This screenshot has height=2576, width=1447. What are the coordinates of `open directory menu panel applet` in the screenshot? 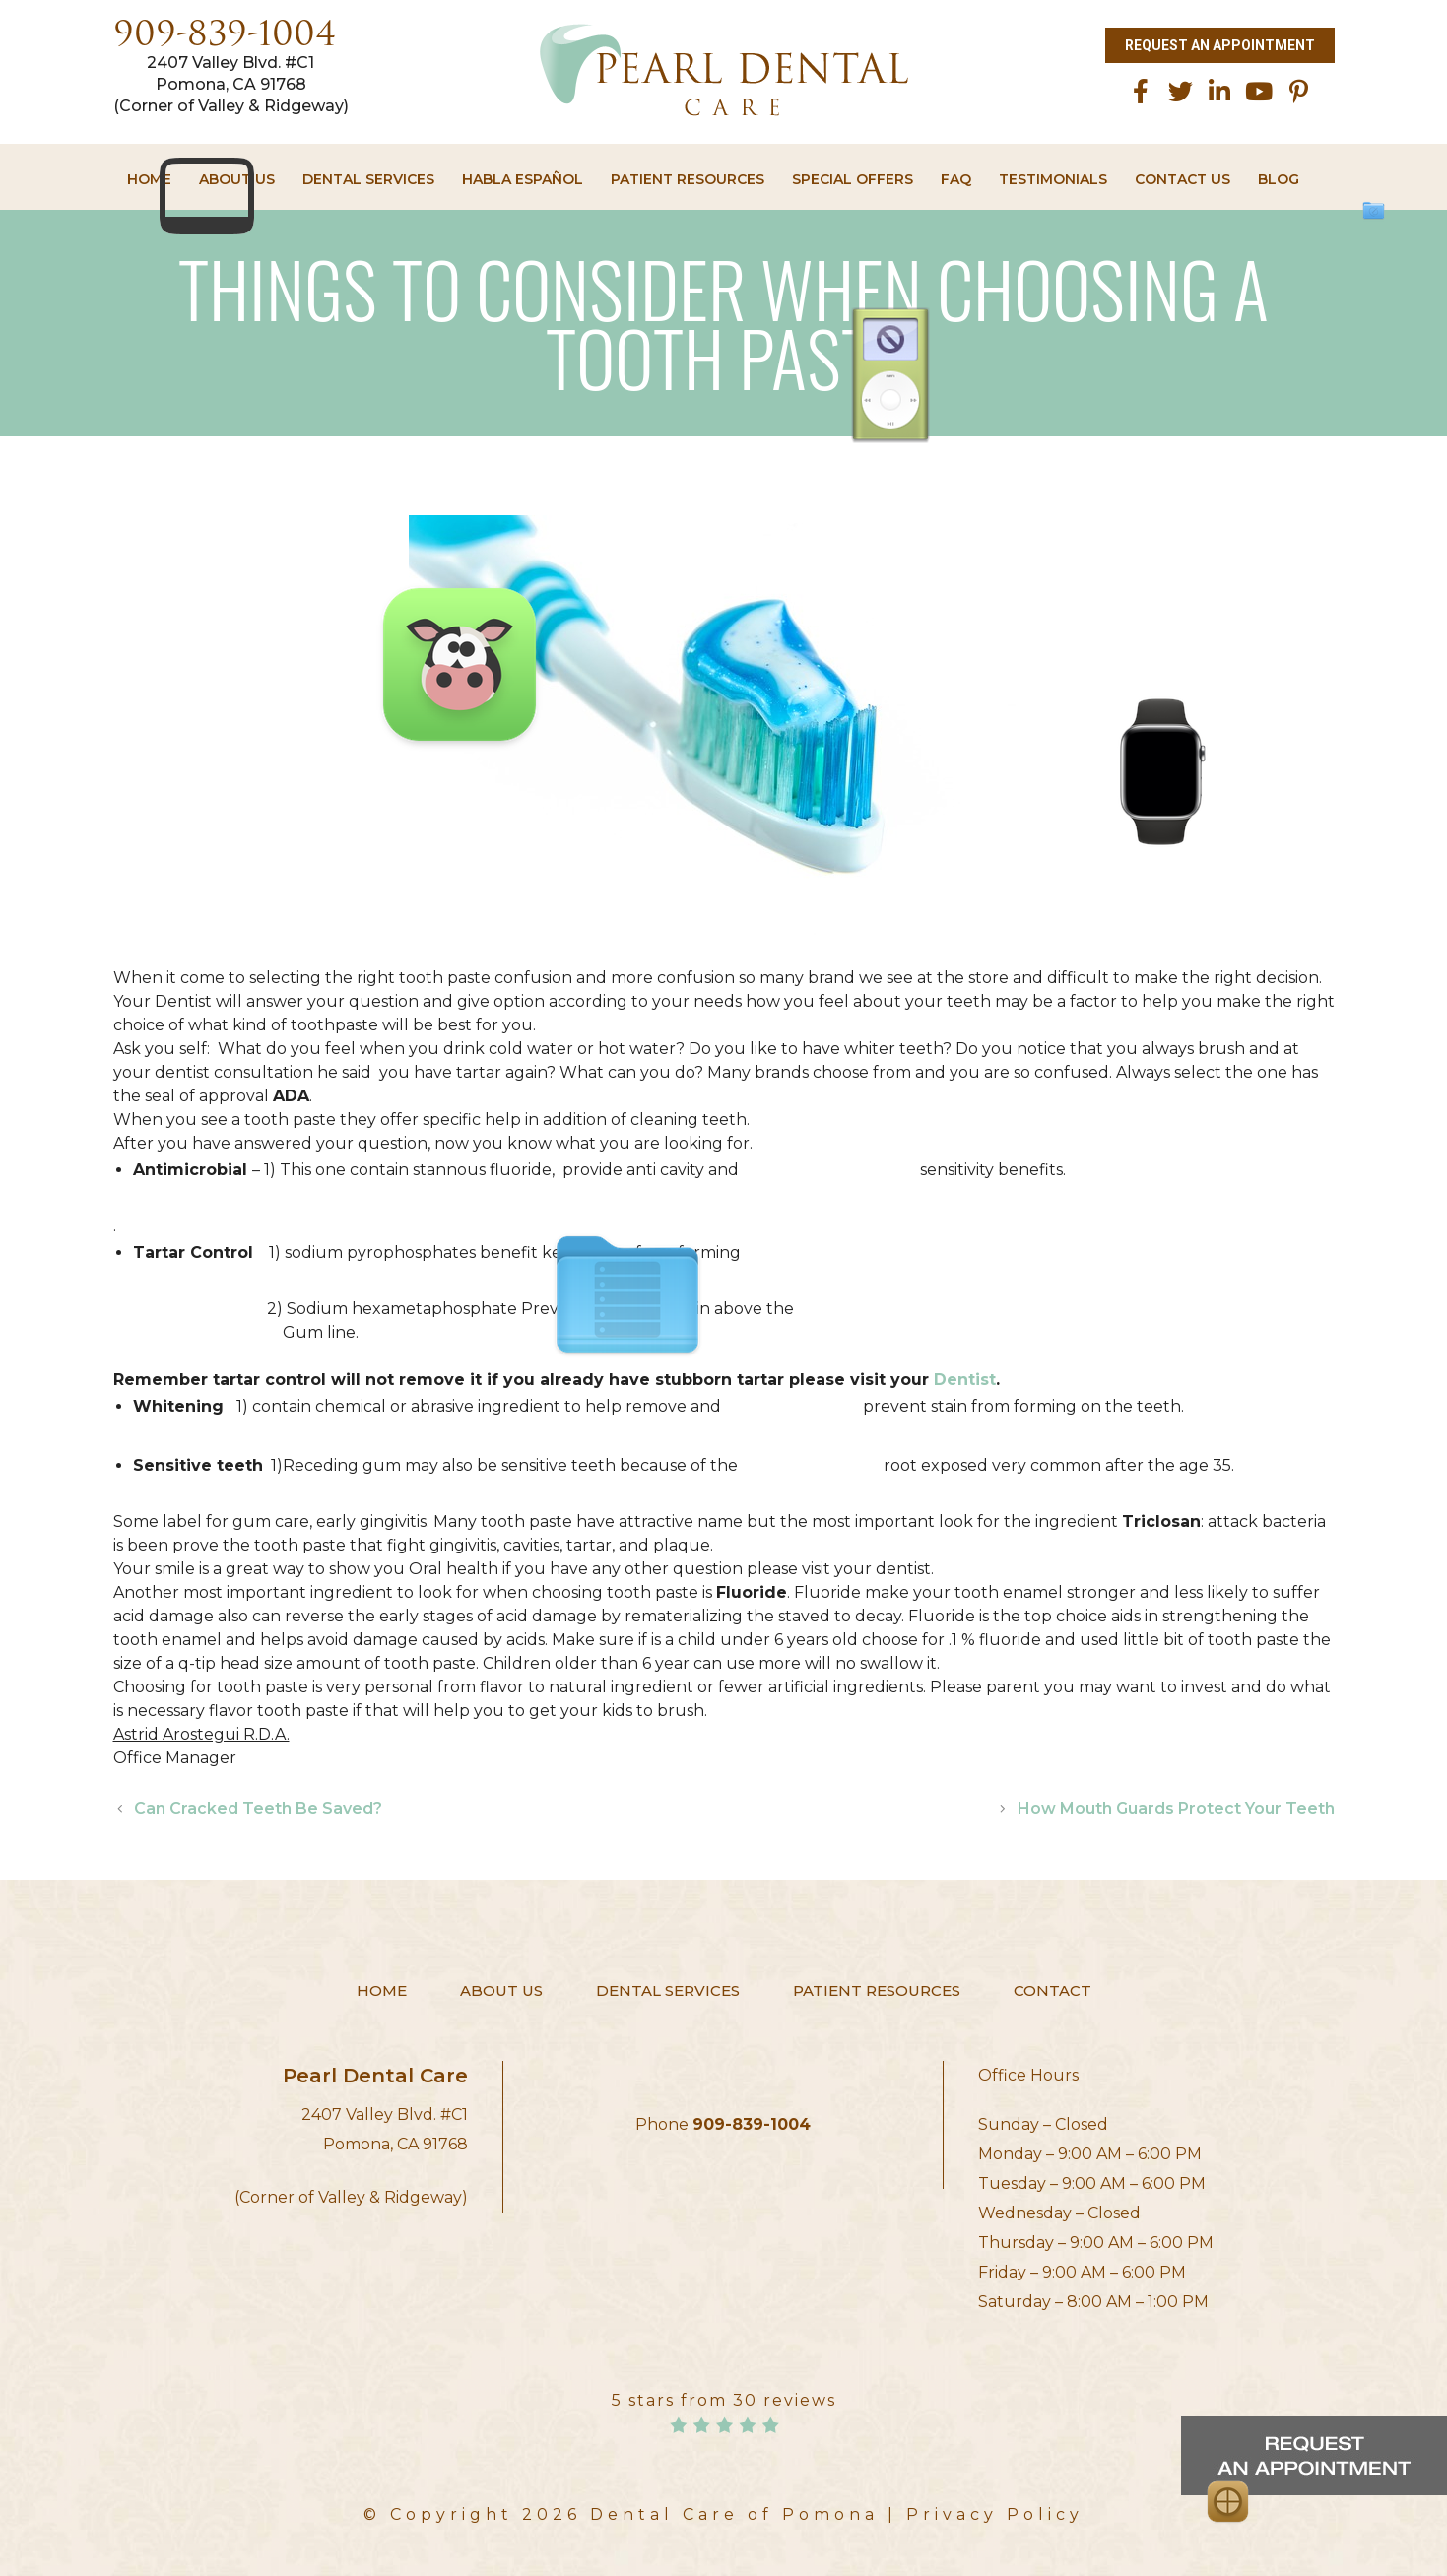 It's located at (627, 1294).